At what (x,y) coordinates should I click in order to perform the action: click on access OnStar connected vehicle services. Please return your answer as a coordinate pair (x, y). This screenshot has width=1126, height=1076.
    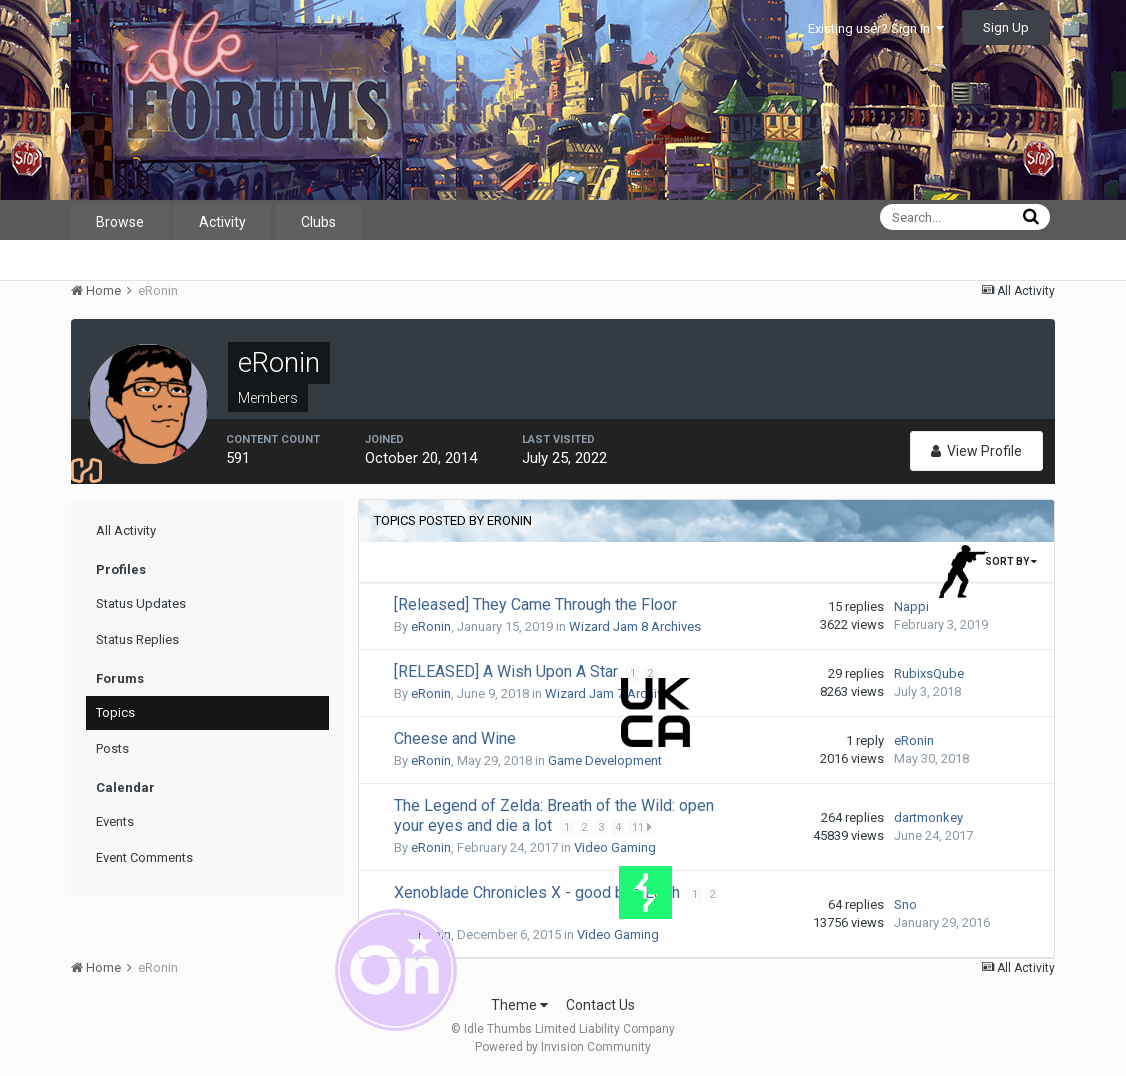
    Looking at the image, I should click on (396, 970).